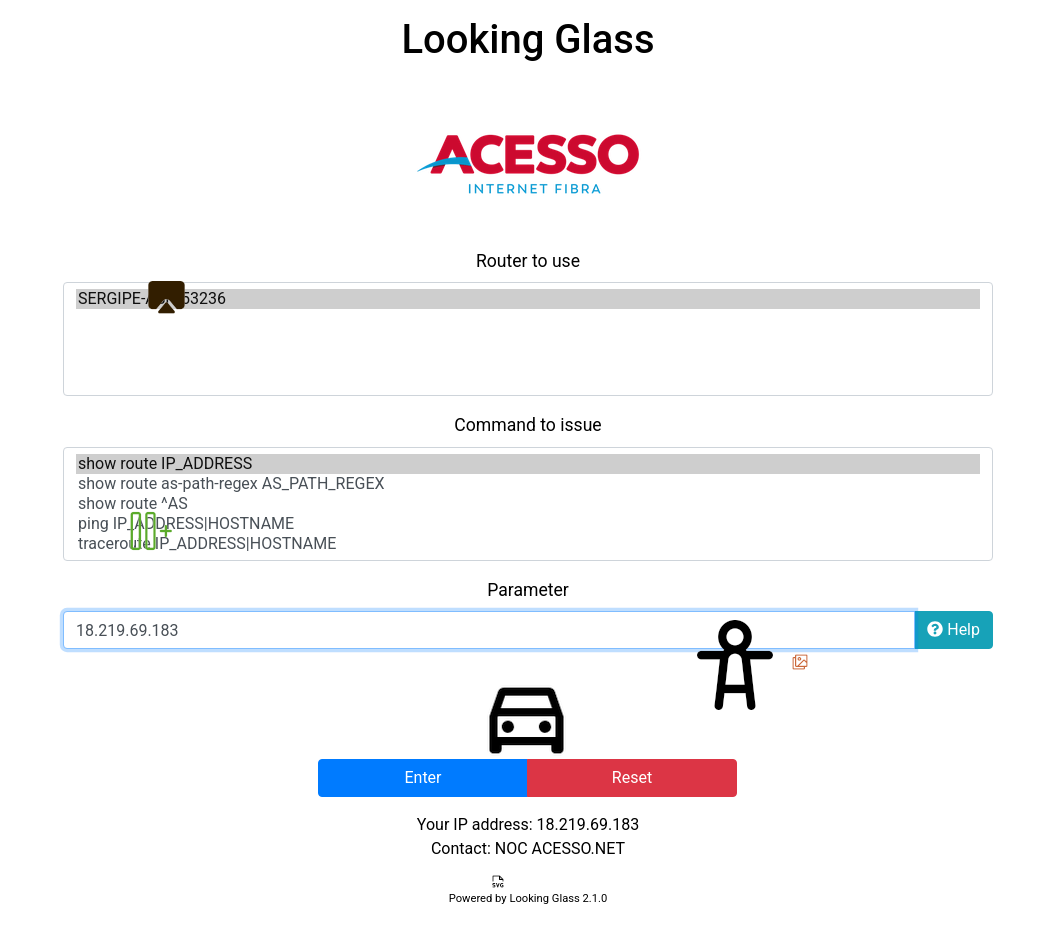 Image resolution: width=1056 pixels, height=925 pixels. Describe the element at coordinates (148, 531) in the screenshot. I see `add a new column to the right` at that location.